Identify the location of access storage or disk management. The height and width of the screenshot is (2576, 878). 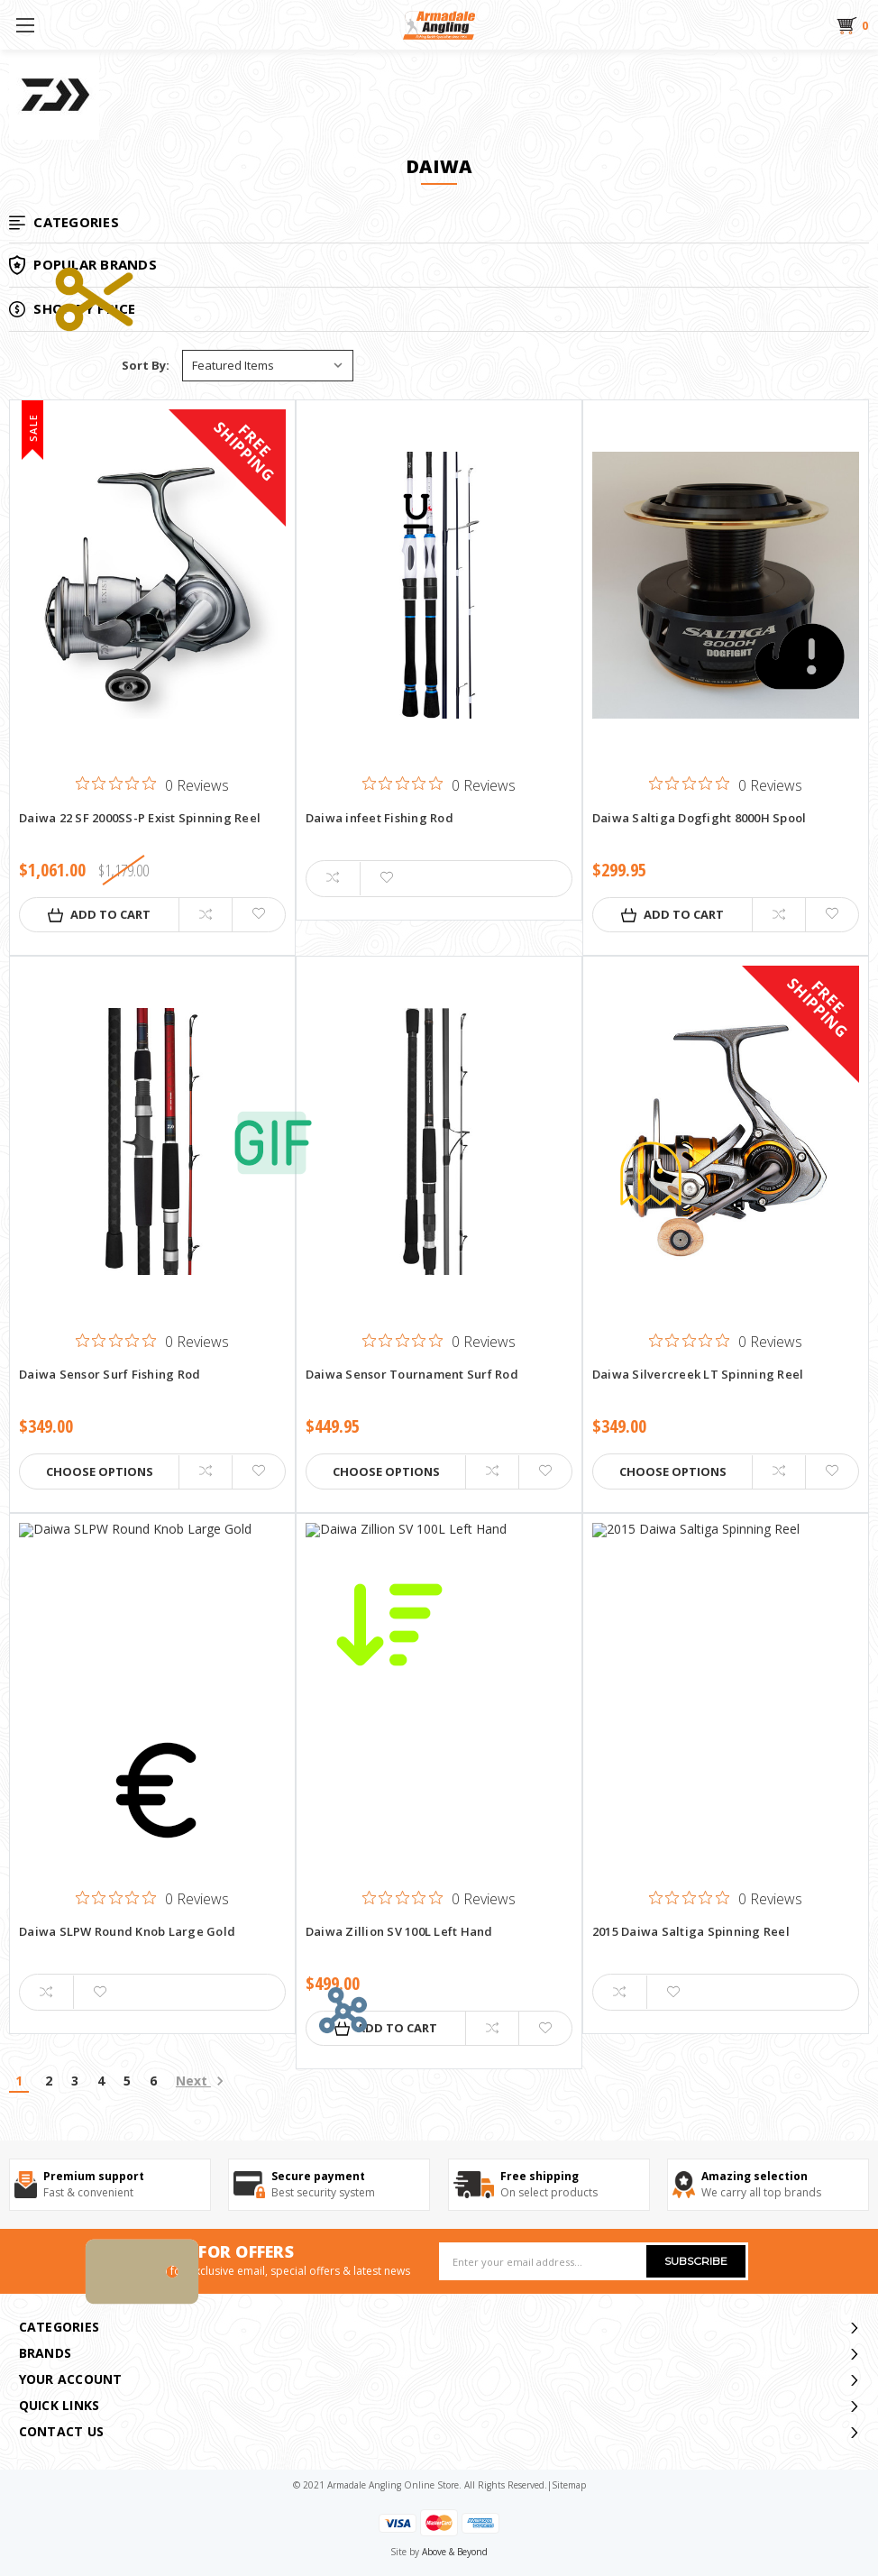
(142, 2271).